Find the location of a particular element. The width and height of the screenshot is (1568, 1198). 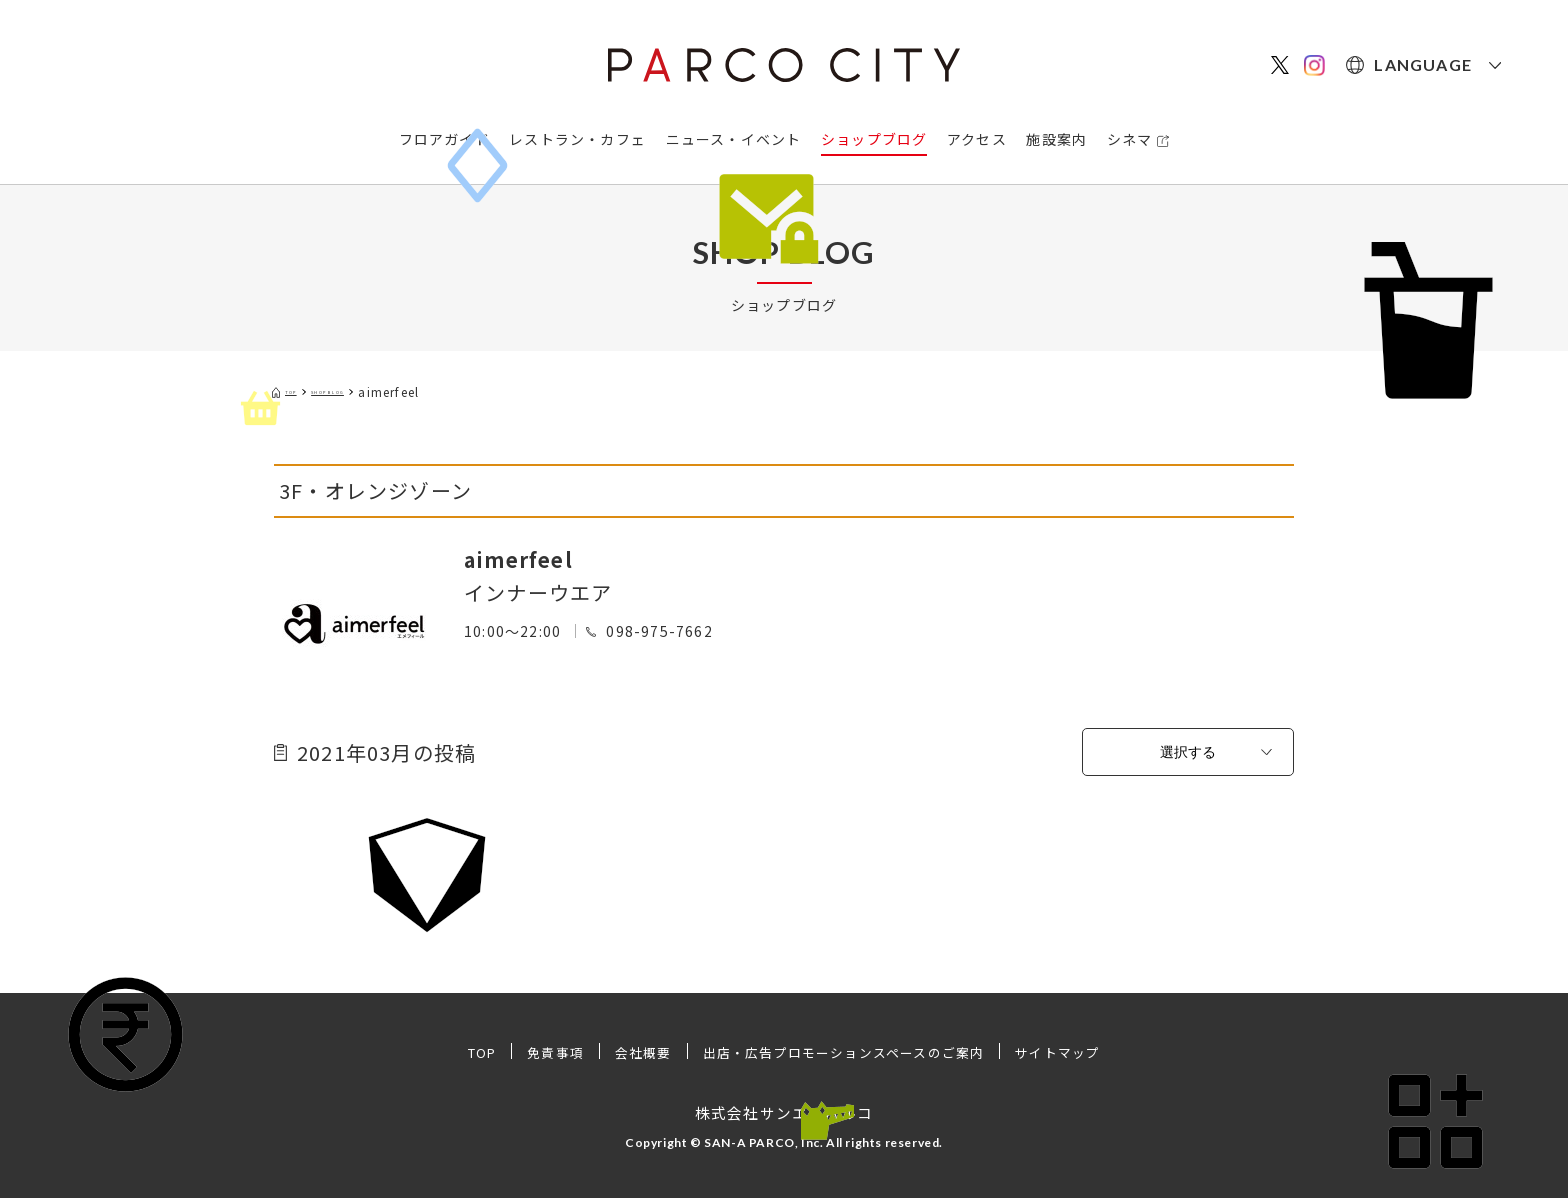

view balance or payment amount in rupees is located at coordinates (125, 1034).